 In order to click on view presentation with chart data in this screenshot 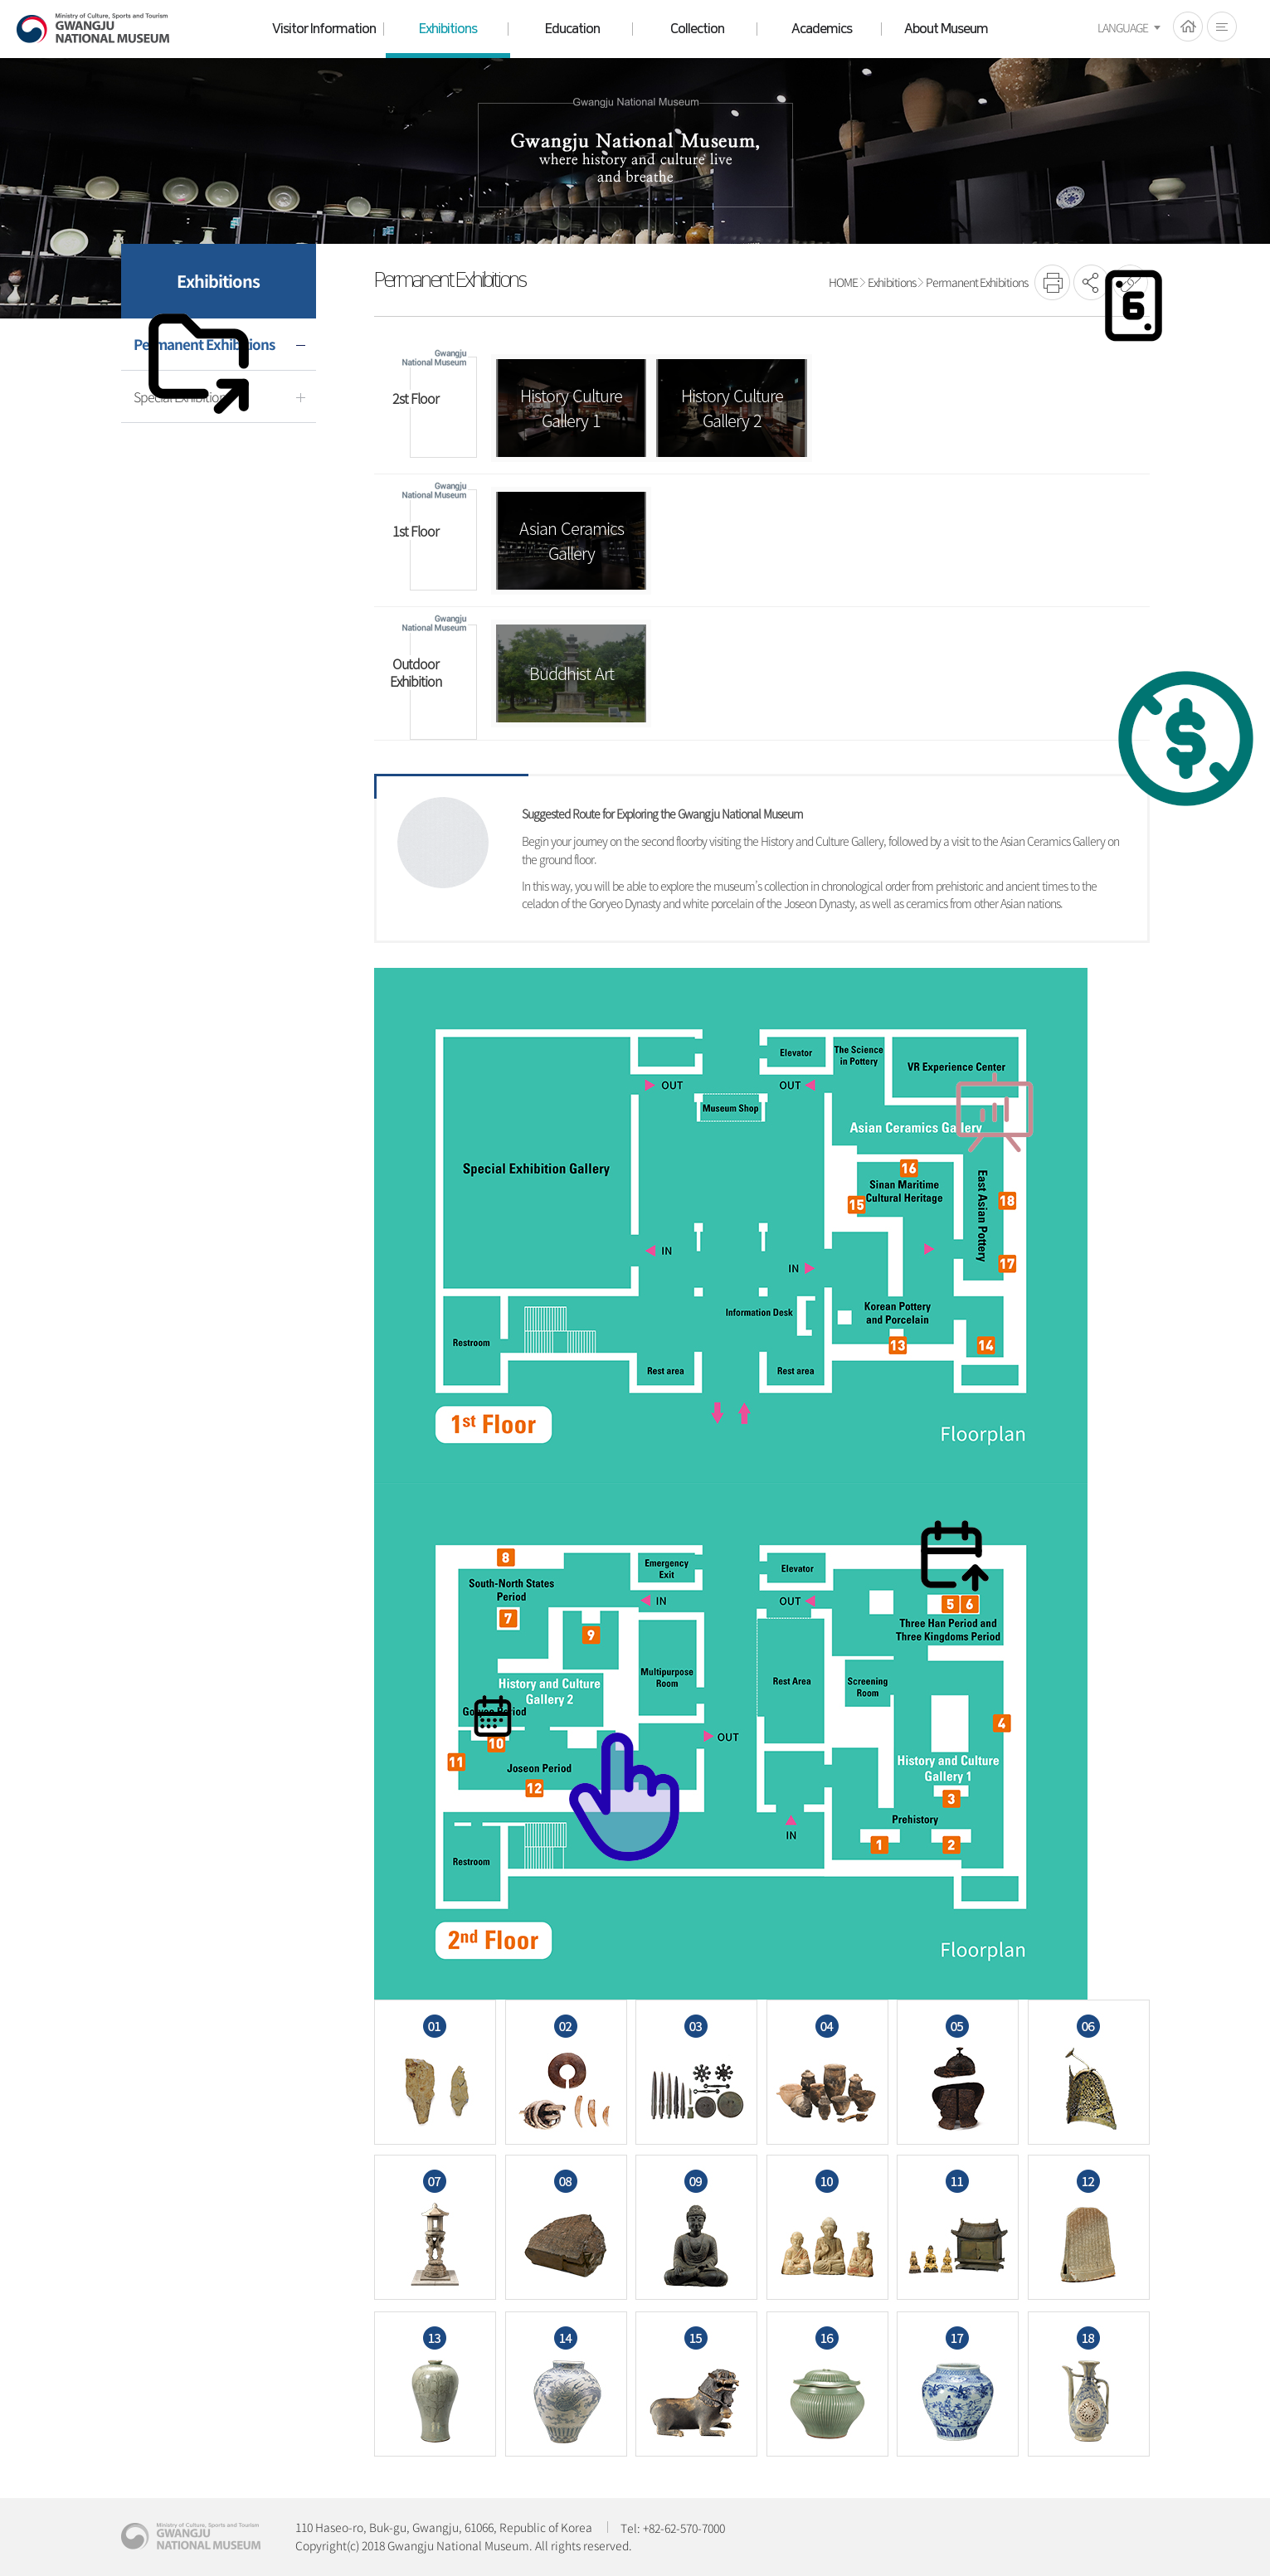, I will do `click(995, 1114)`.